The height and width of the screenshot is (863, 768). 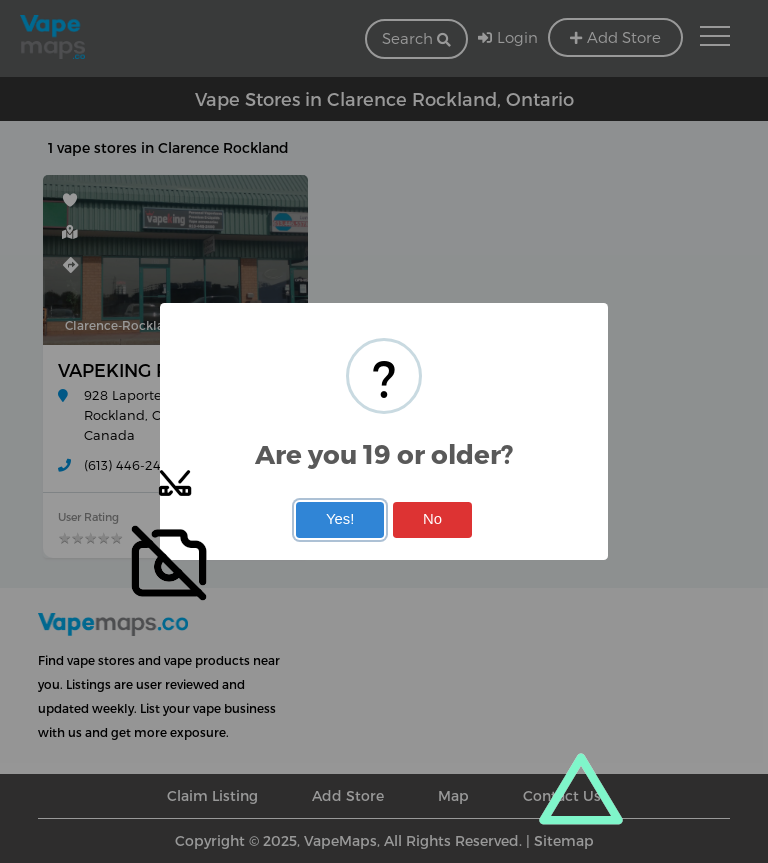 What do you see at coordinates (169, 563) in the screenshot?
I see `camera is disabled or turned off` at bounding box center [169, 563].